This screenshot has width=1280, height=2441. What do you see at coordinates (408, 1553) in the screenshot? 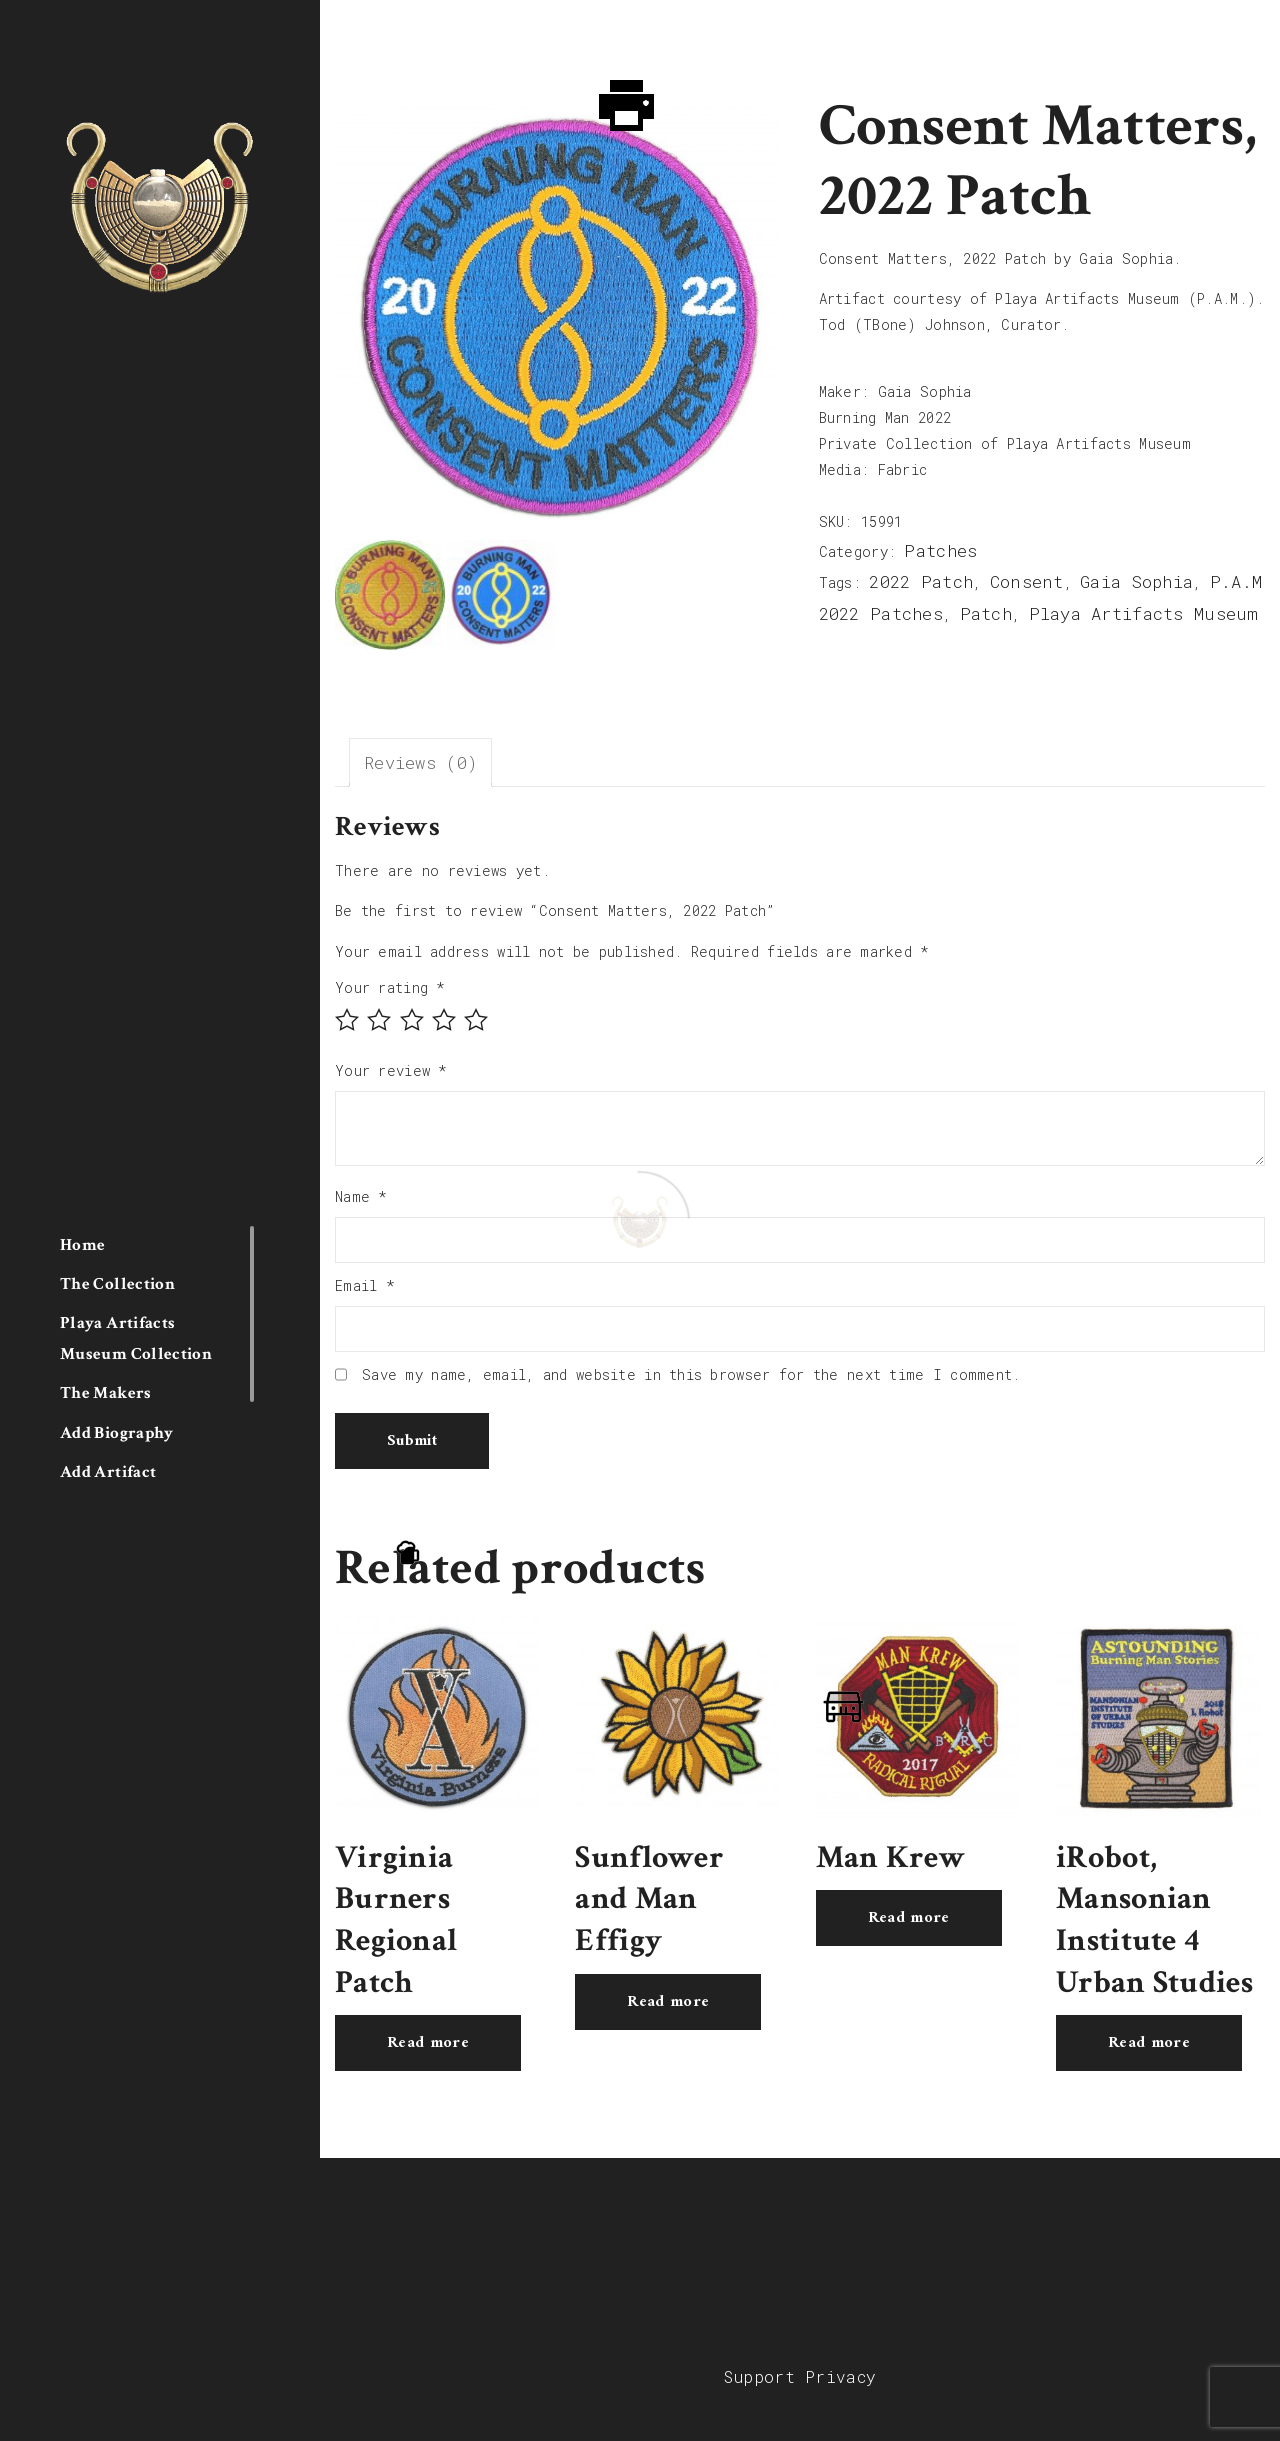
I see `find nearby bars or pubs` at bounding box center [408, 1553].